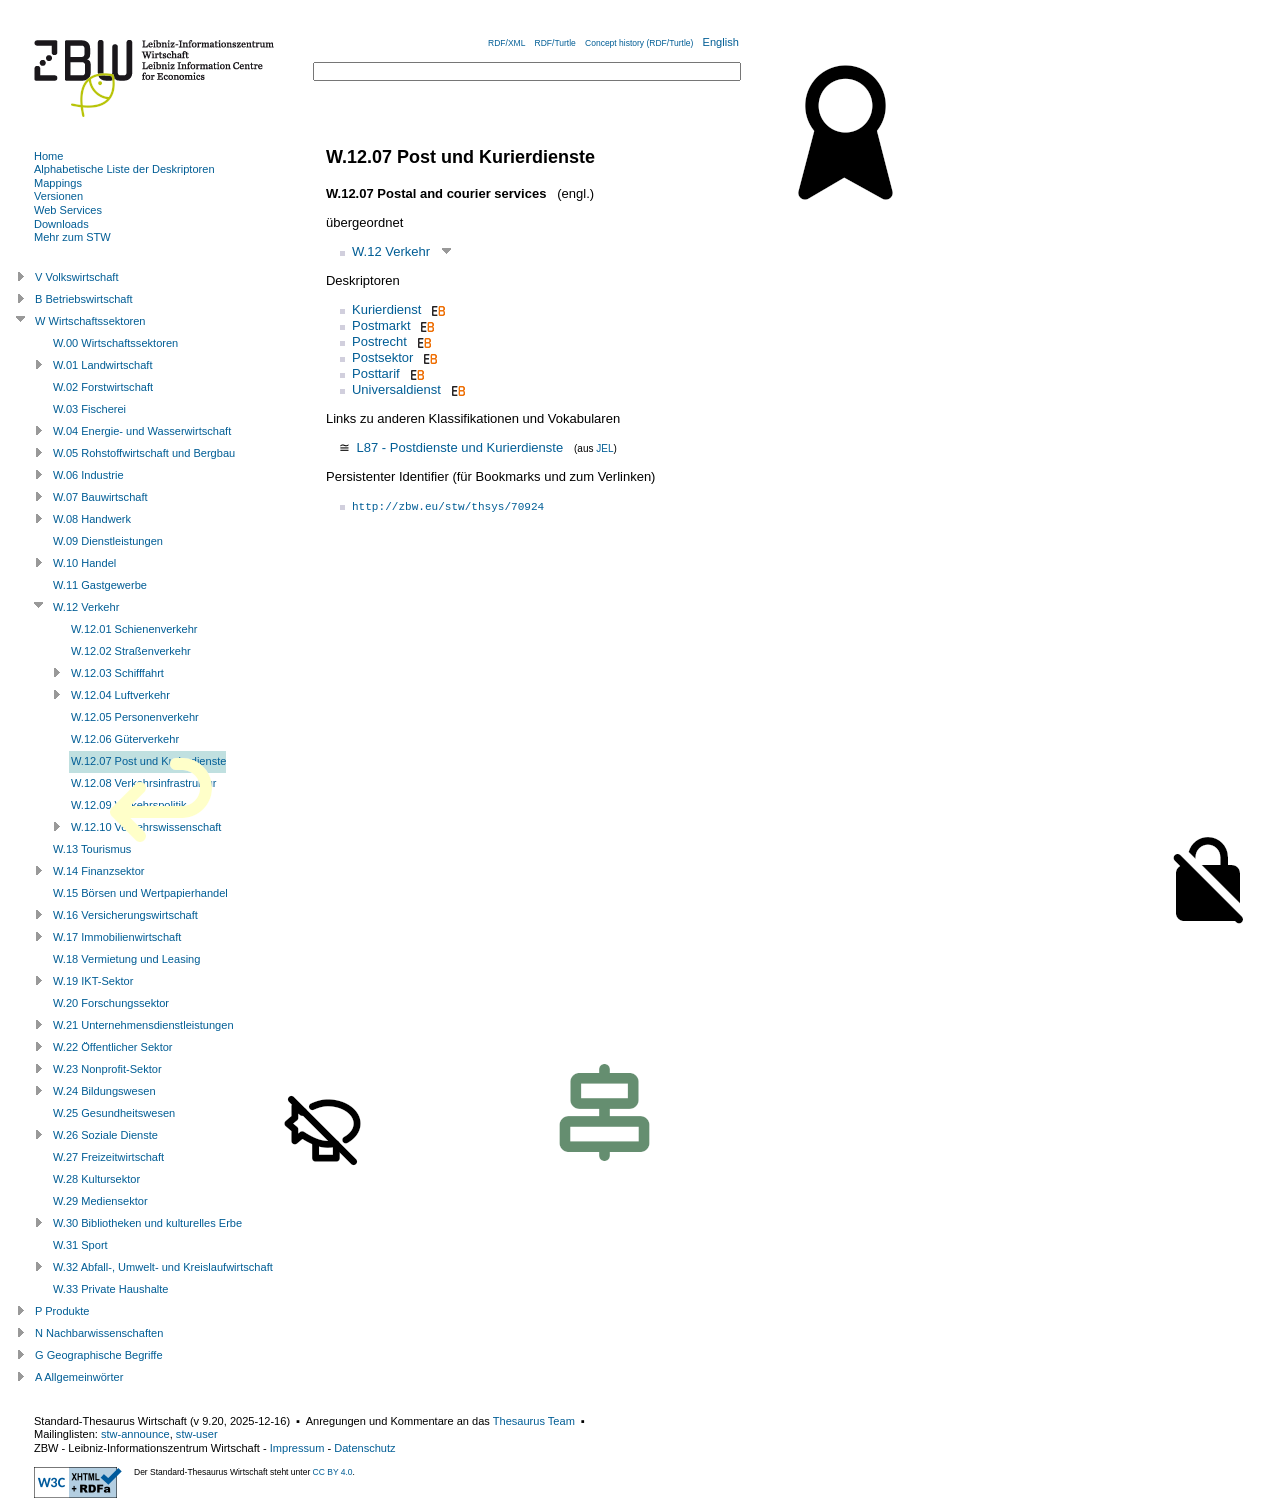 This screenshot has height=1501, width=1280. Describe the element at coordinates (845, 132) in the screenshot. I see `view achievements or awards` at that location.